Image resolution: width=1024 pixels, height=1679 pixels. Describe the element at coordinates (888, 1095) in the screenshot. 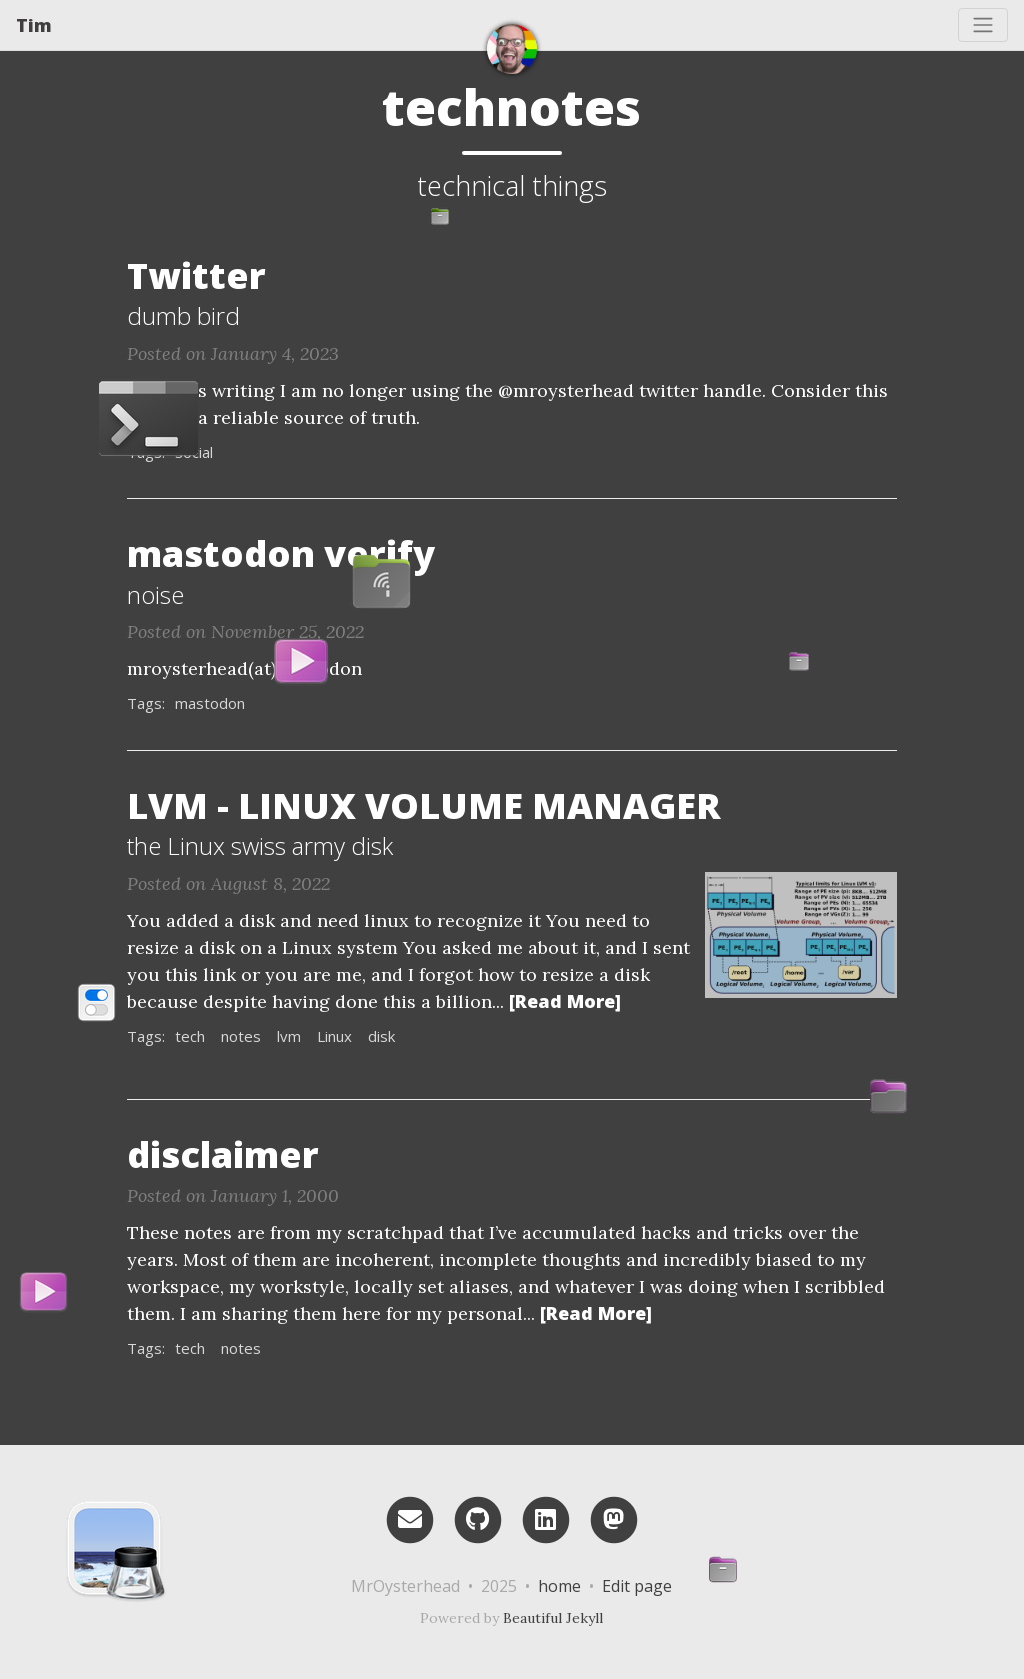

I see `drop files here to move them into this folder` at that location.